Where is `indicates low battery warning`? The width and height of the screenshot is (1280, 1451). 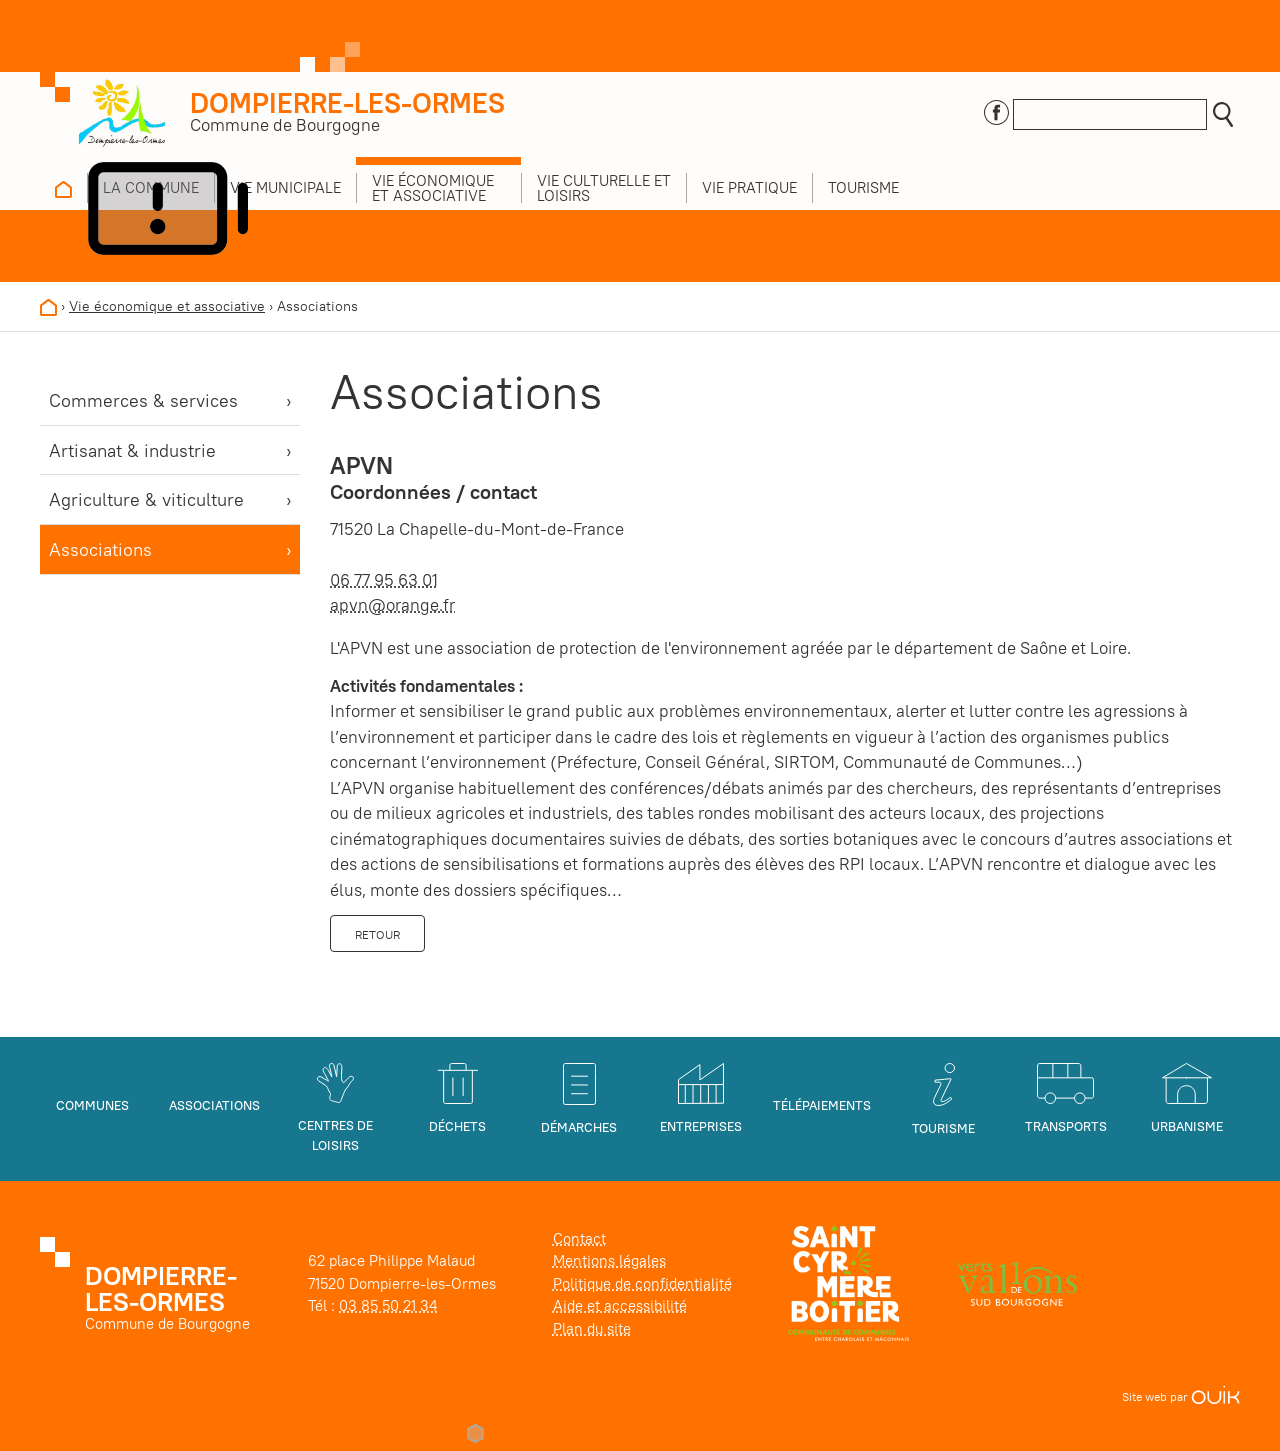
indicates low battery warning is located at coordinates (165, 208).